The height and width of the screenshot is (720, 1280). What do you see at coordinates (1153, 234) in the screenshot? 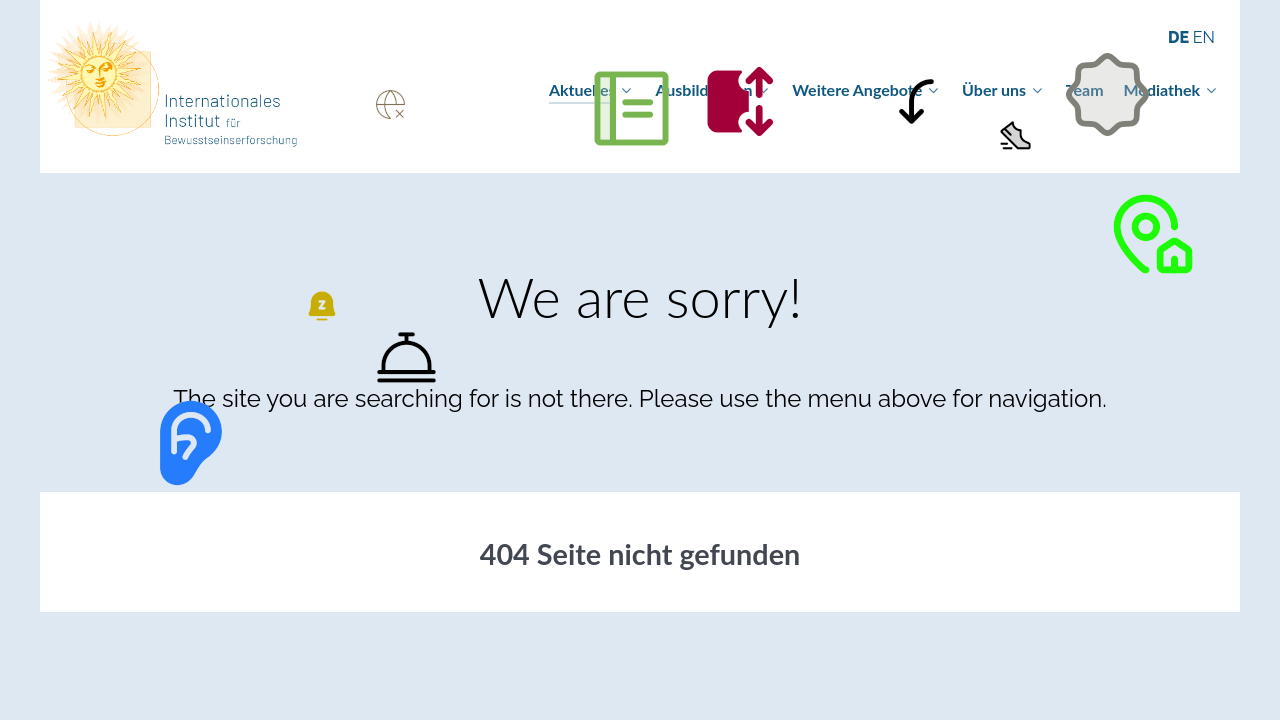
I see `view home location on map` at bounding box center [1153, 234].